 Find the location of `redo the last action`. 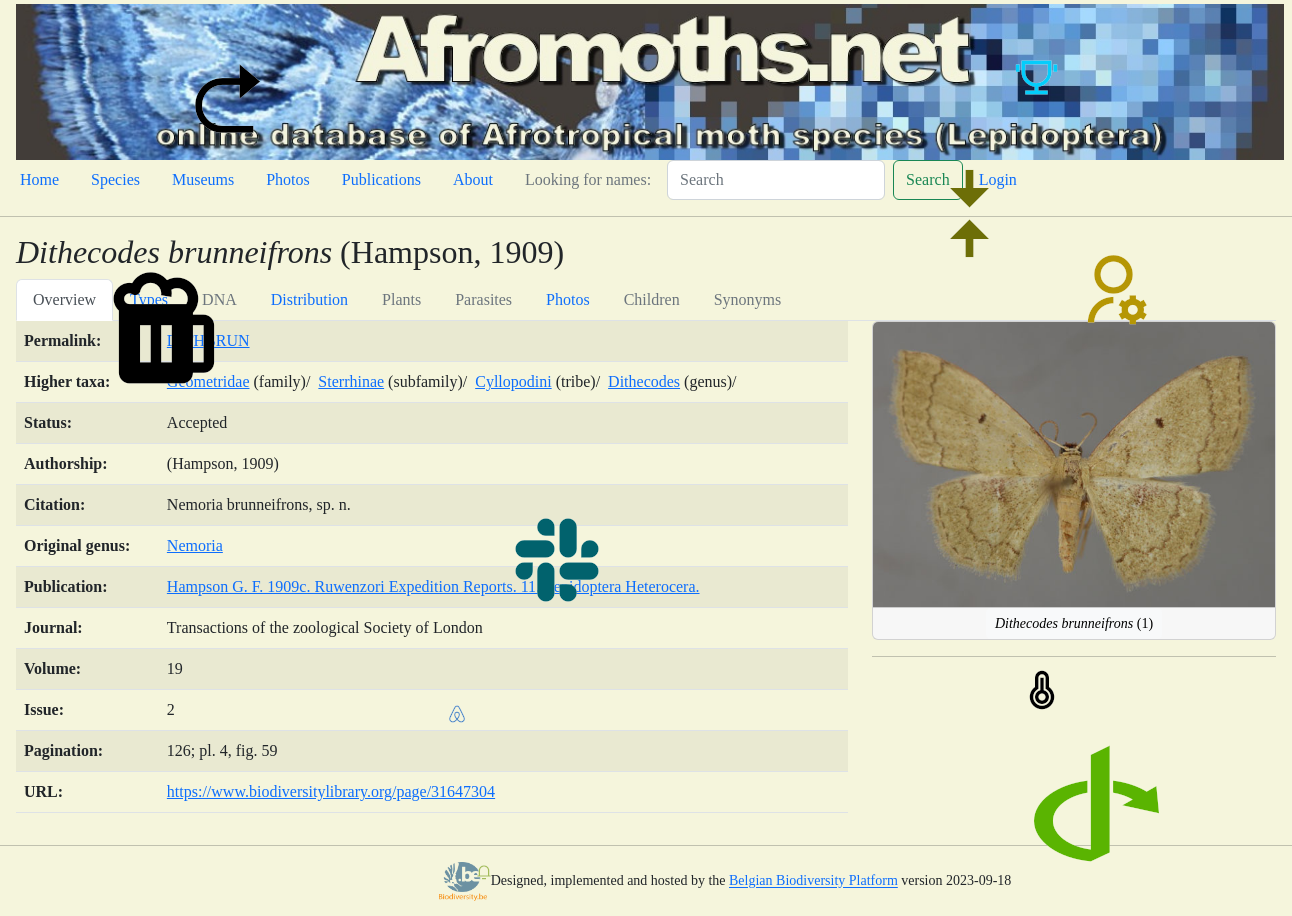

redo the last action is located at coordinates (226, 102).